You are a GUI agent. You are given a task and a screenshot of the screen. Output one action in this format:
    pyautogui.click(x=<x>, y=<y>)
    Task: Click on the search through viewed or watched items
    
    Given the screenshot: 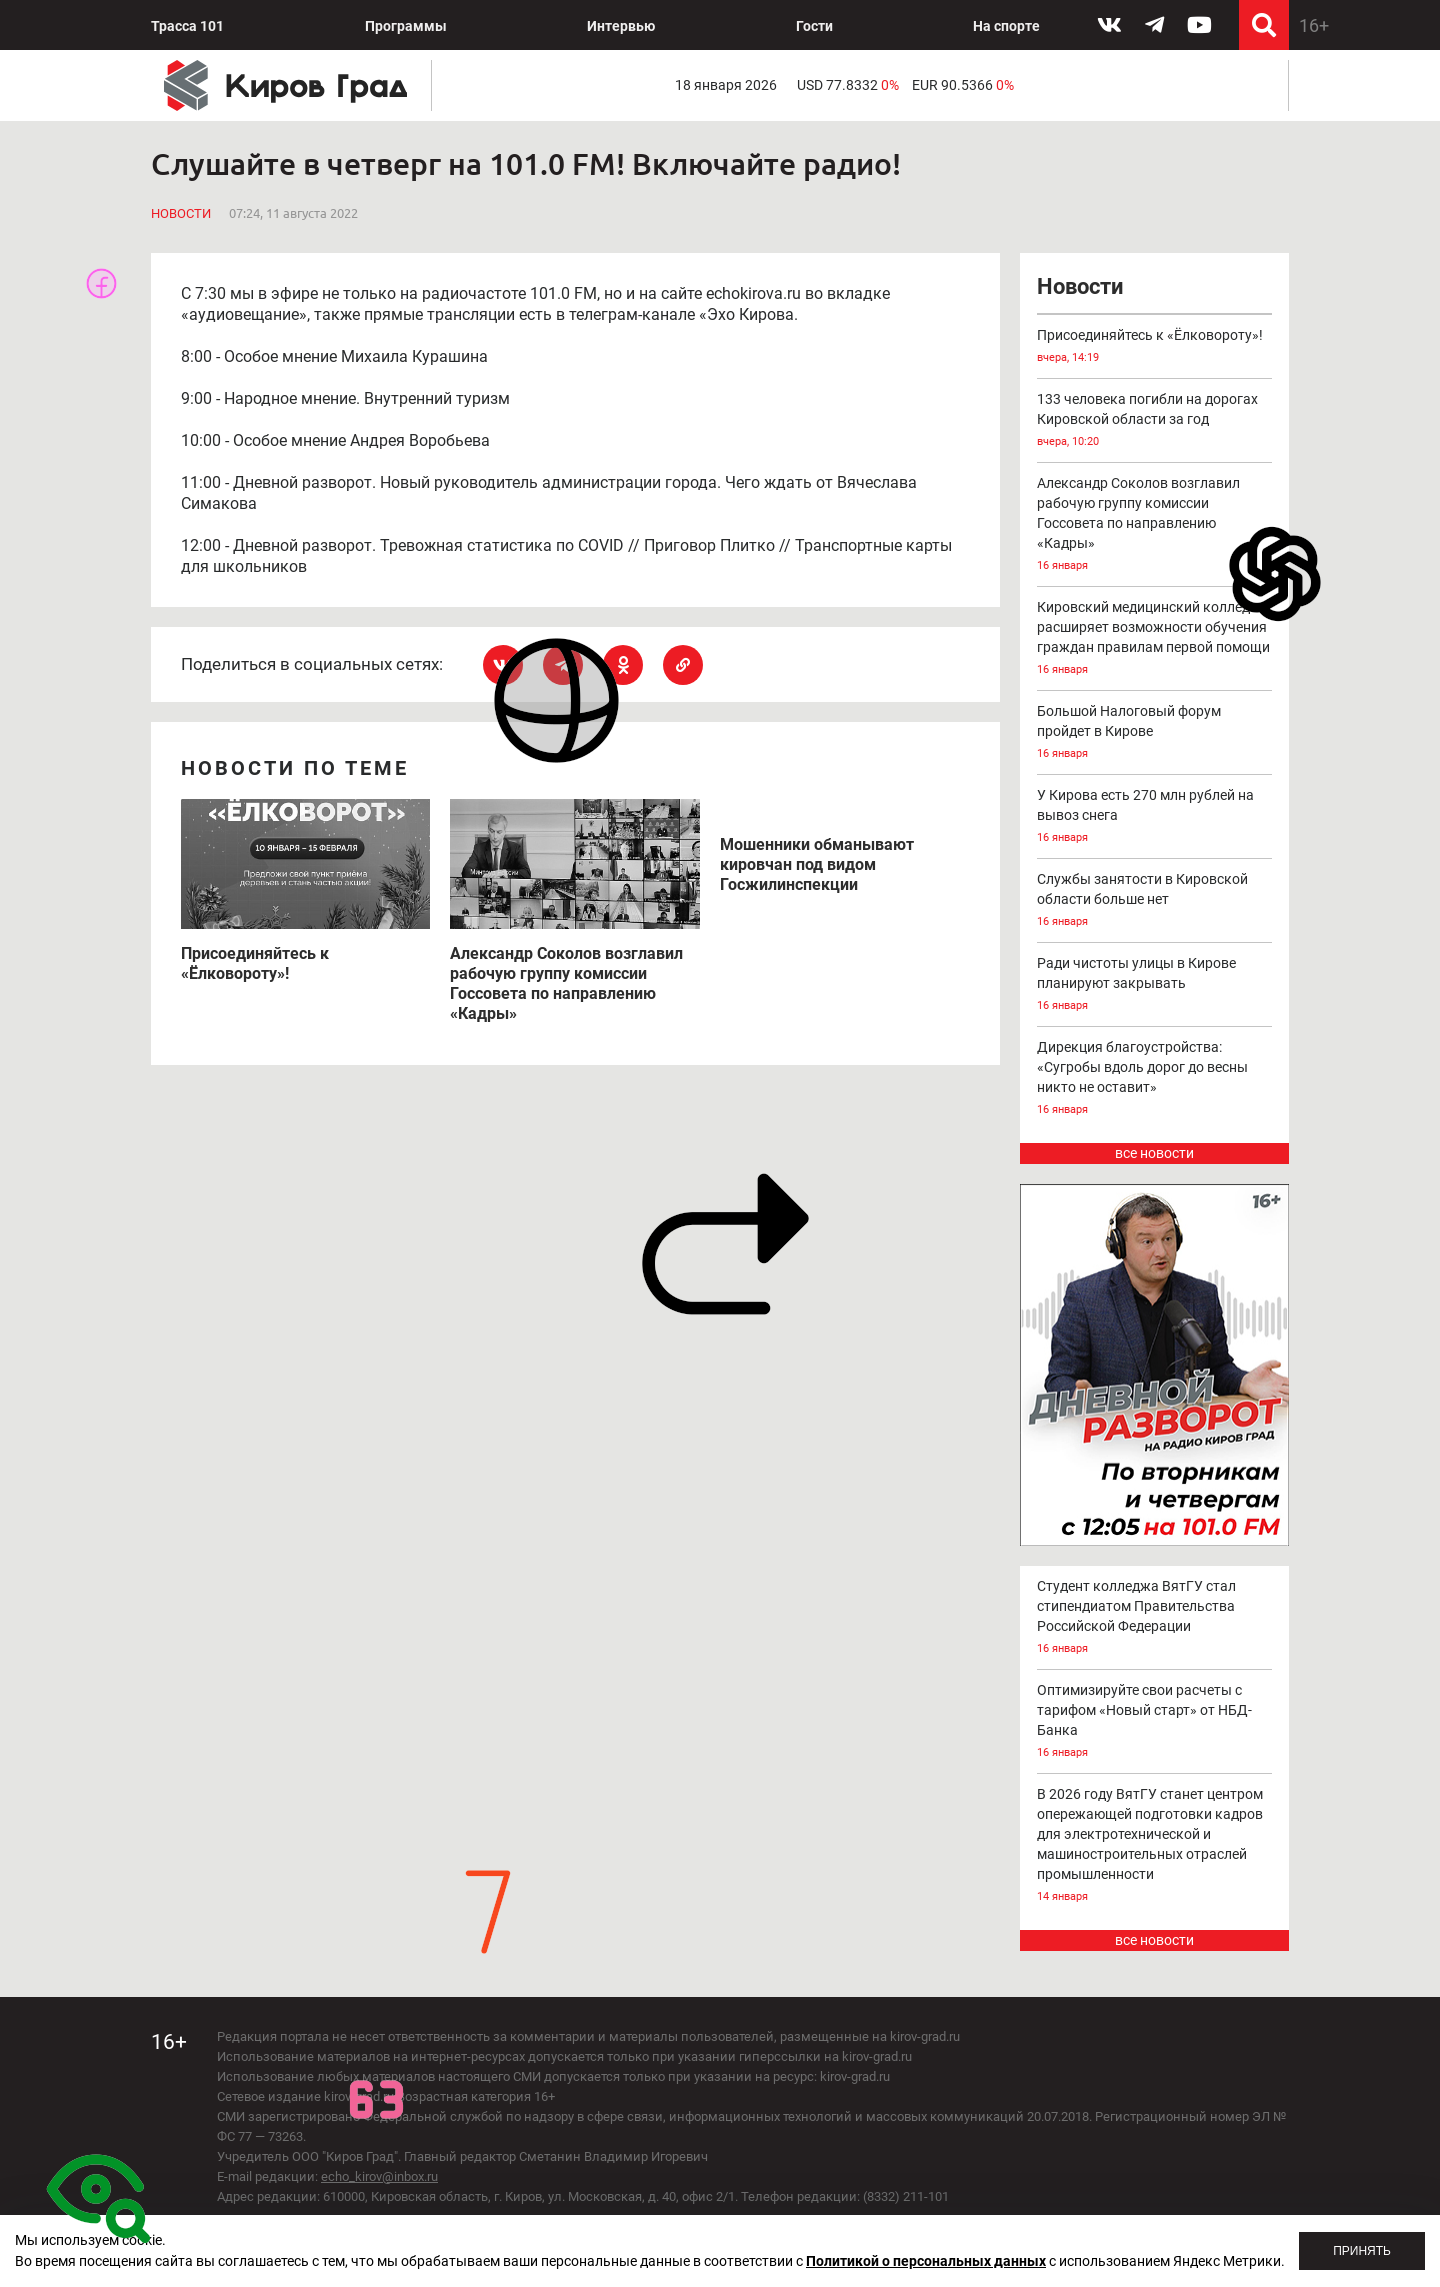 What is the action you would take?
    pyautogui.click(x=96, y=2189)
    